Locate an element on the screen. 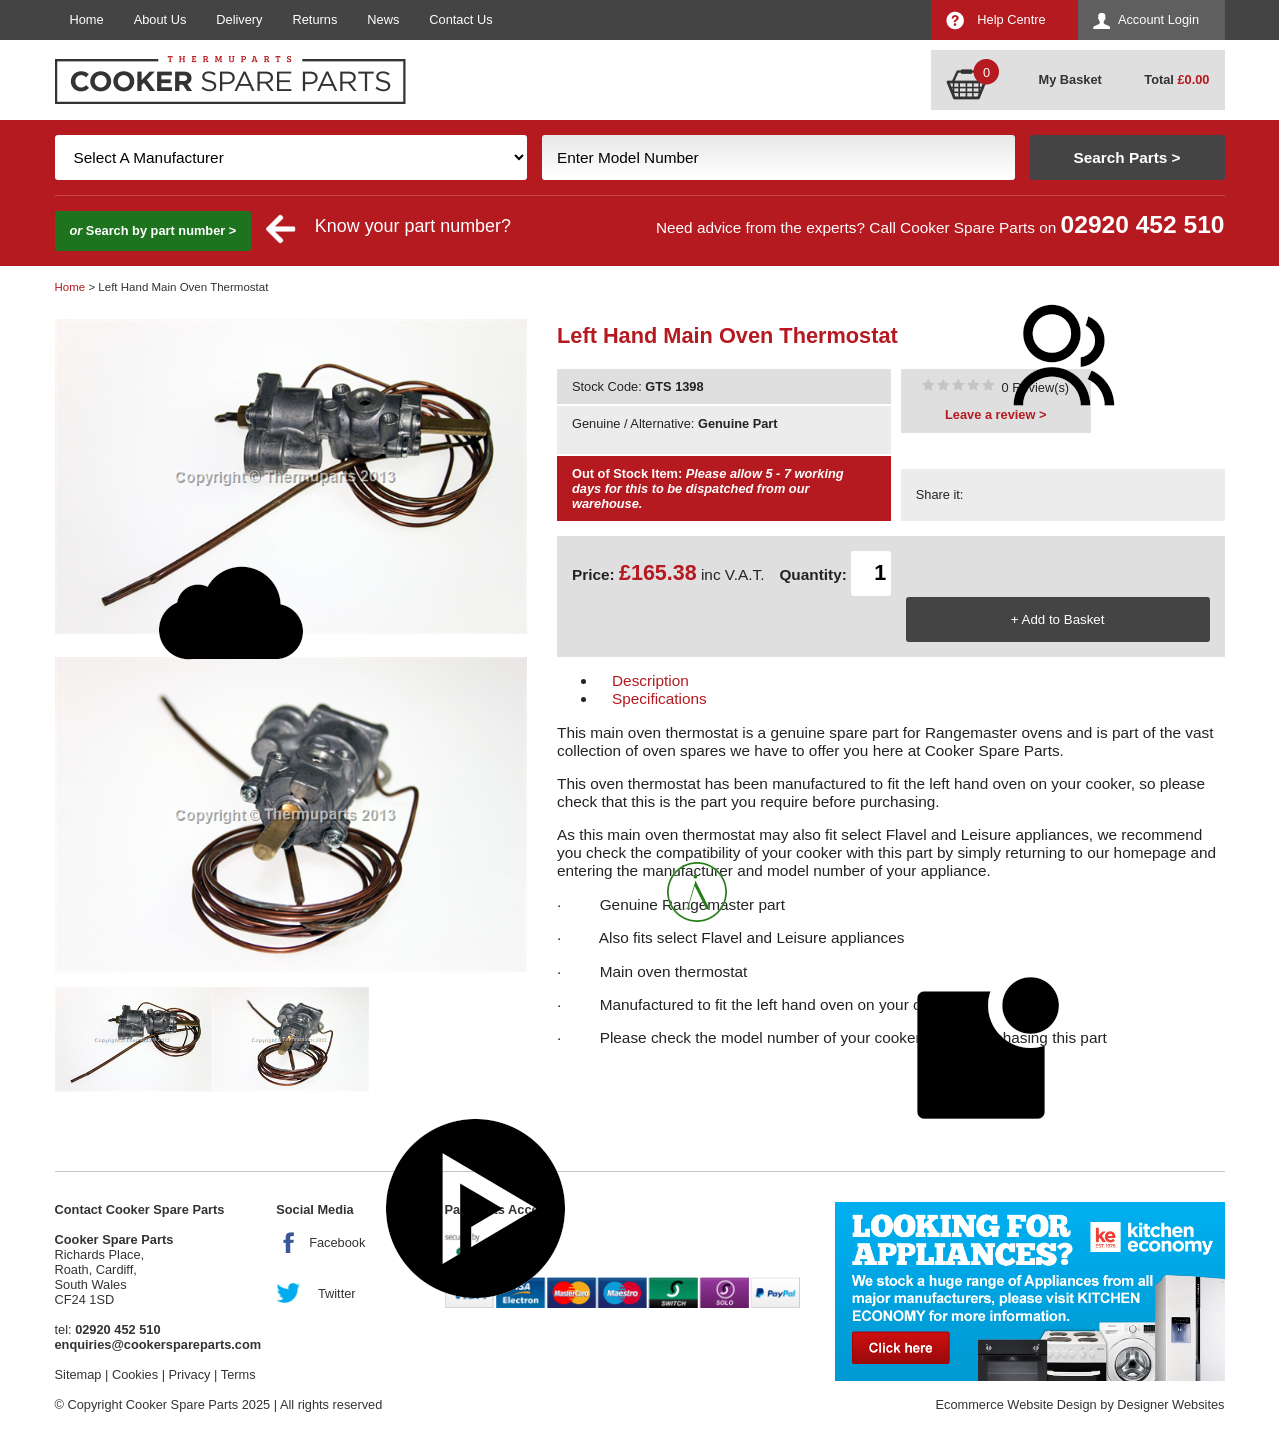  open the NewPipe app is located at coordinates (475, 1208).